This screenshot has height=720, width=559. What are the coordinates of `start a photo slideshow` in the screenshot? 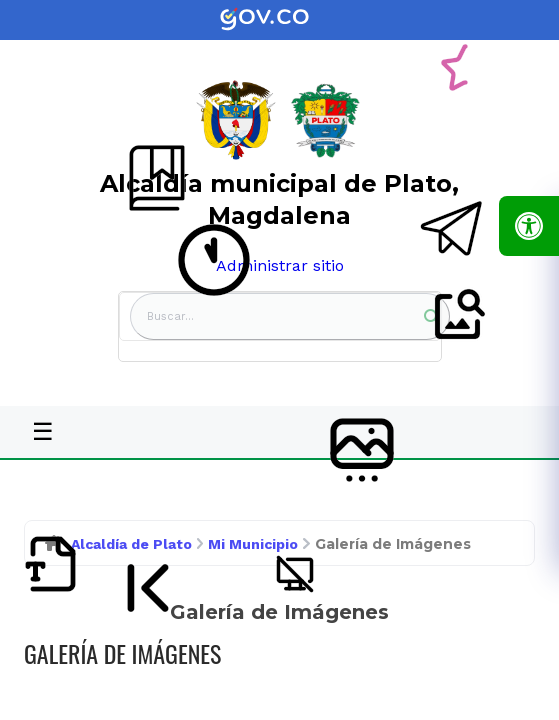 It's located at (362, 450).